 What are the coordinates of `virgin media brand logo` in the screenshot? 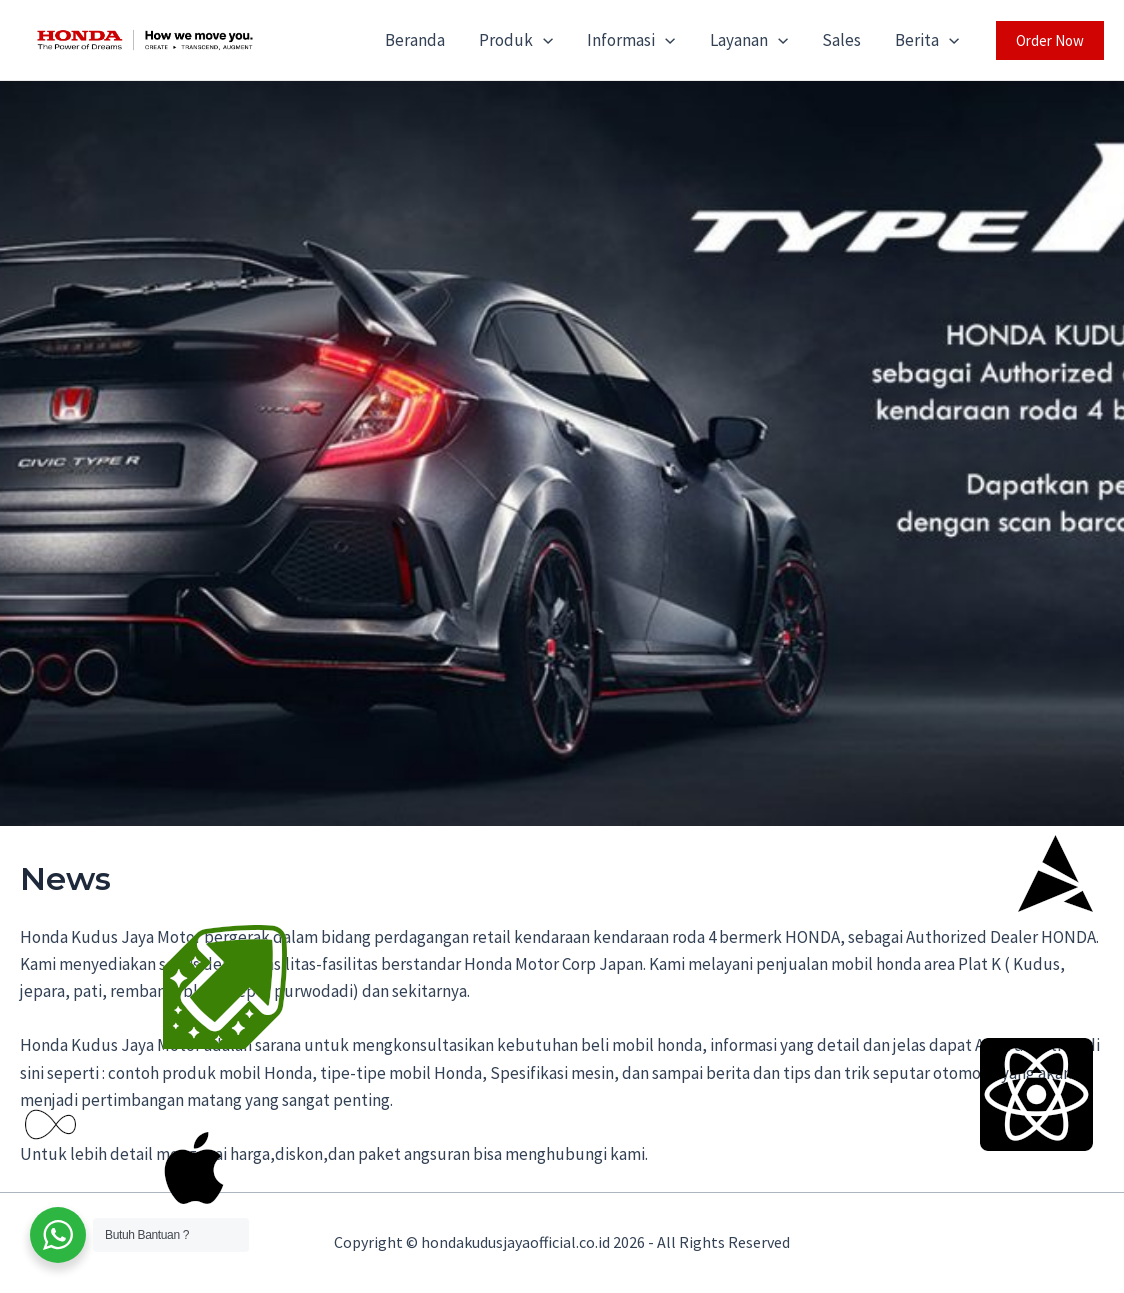 It's located at (50, 1124).